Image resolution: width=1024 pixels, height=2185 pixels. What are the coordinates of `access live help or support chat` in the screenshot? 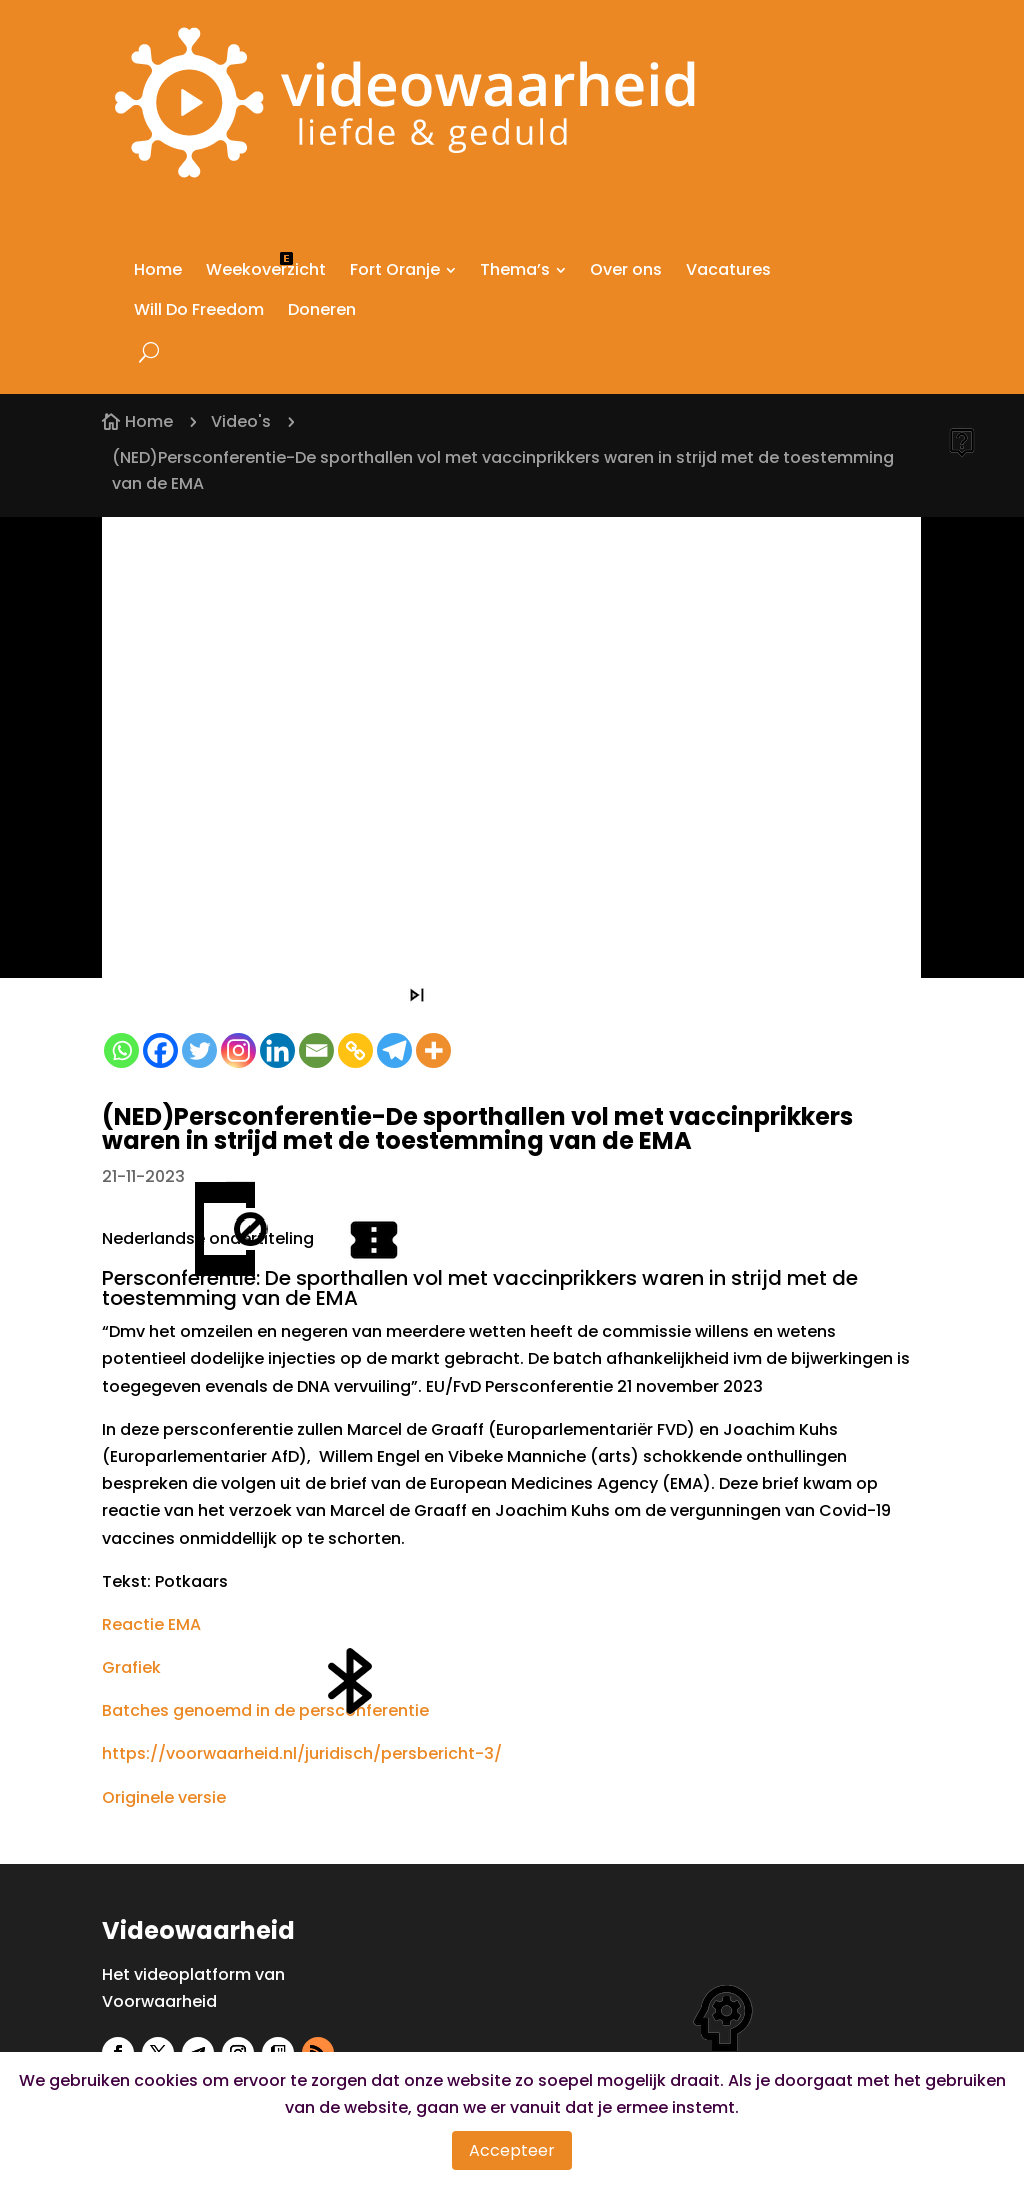 It's located at (962, 442).